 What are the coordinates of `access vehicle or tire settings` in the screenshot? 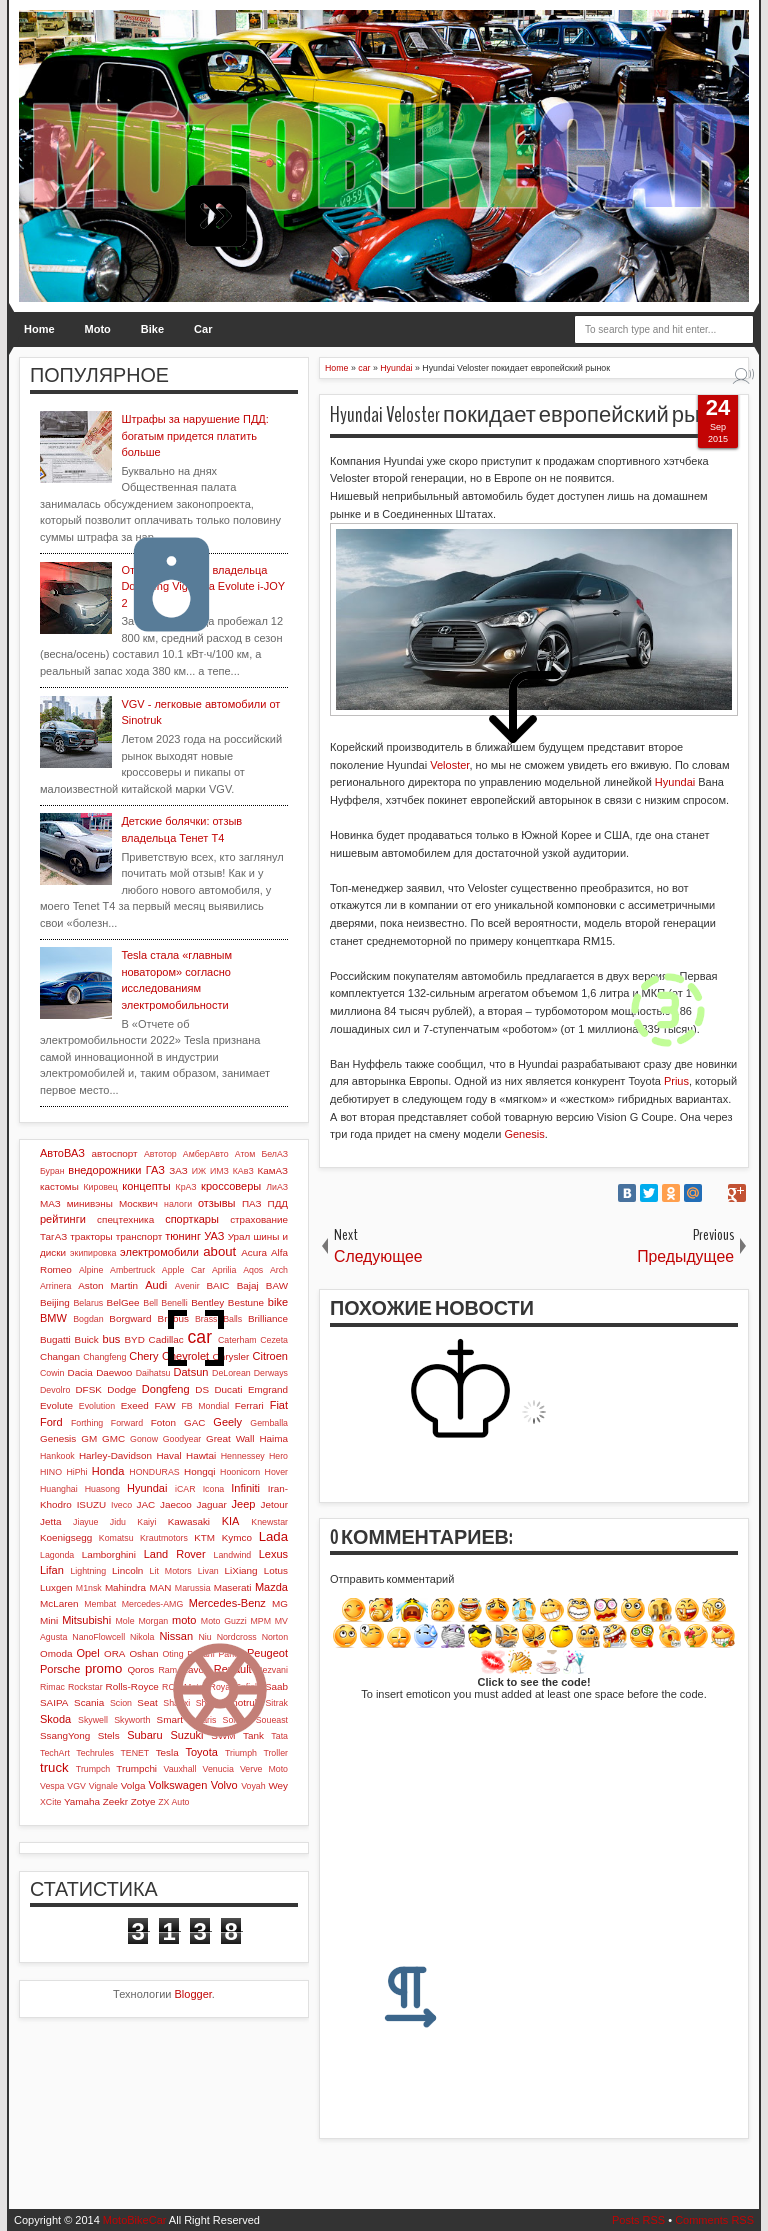 It's located at (220, 1690).